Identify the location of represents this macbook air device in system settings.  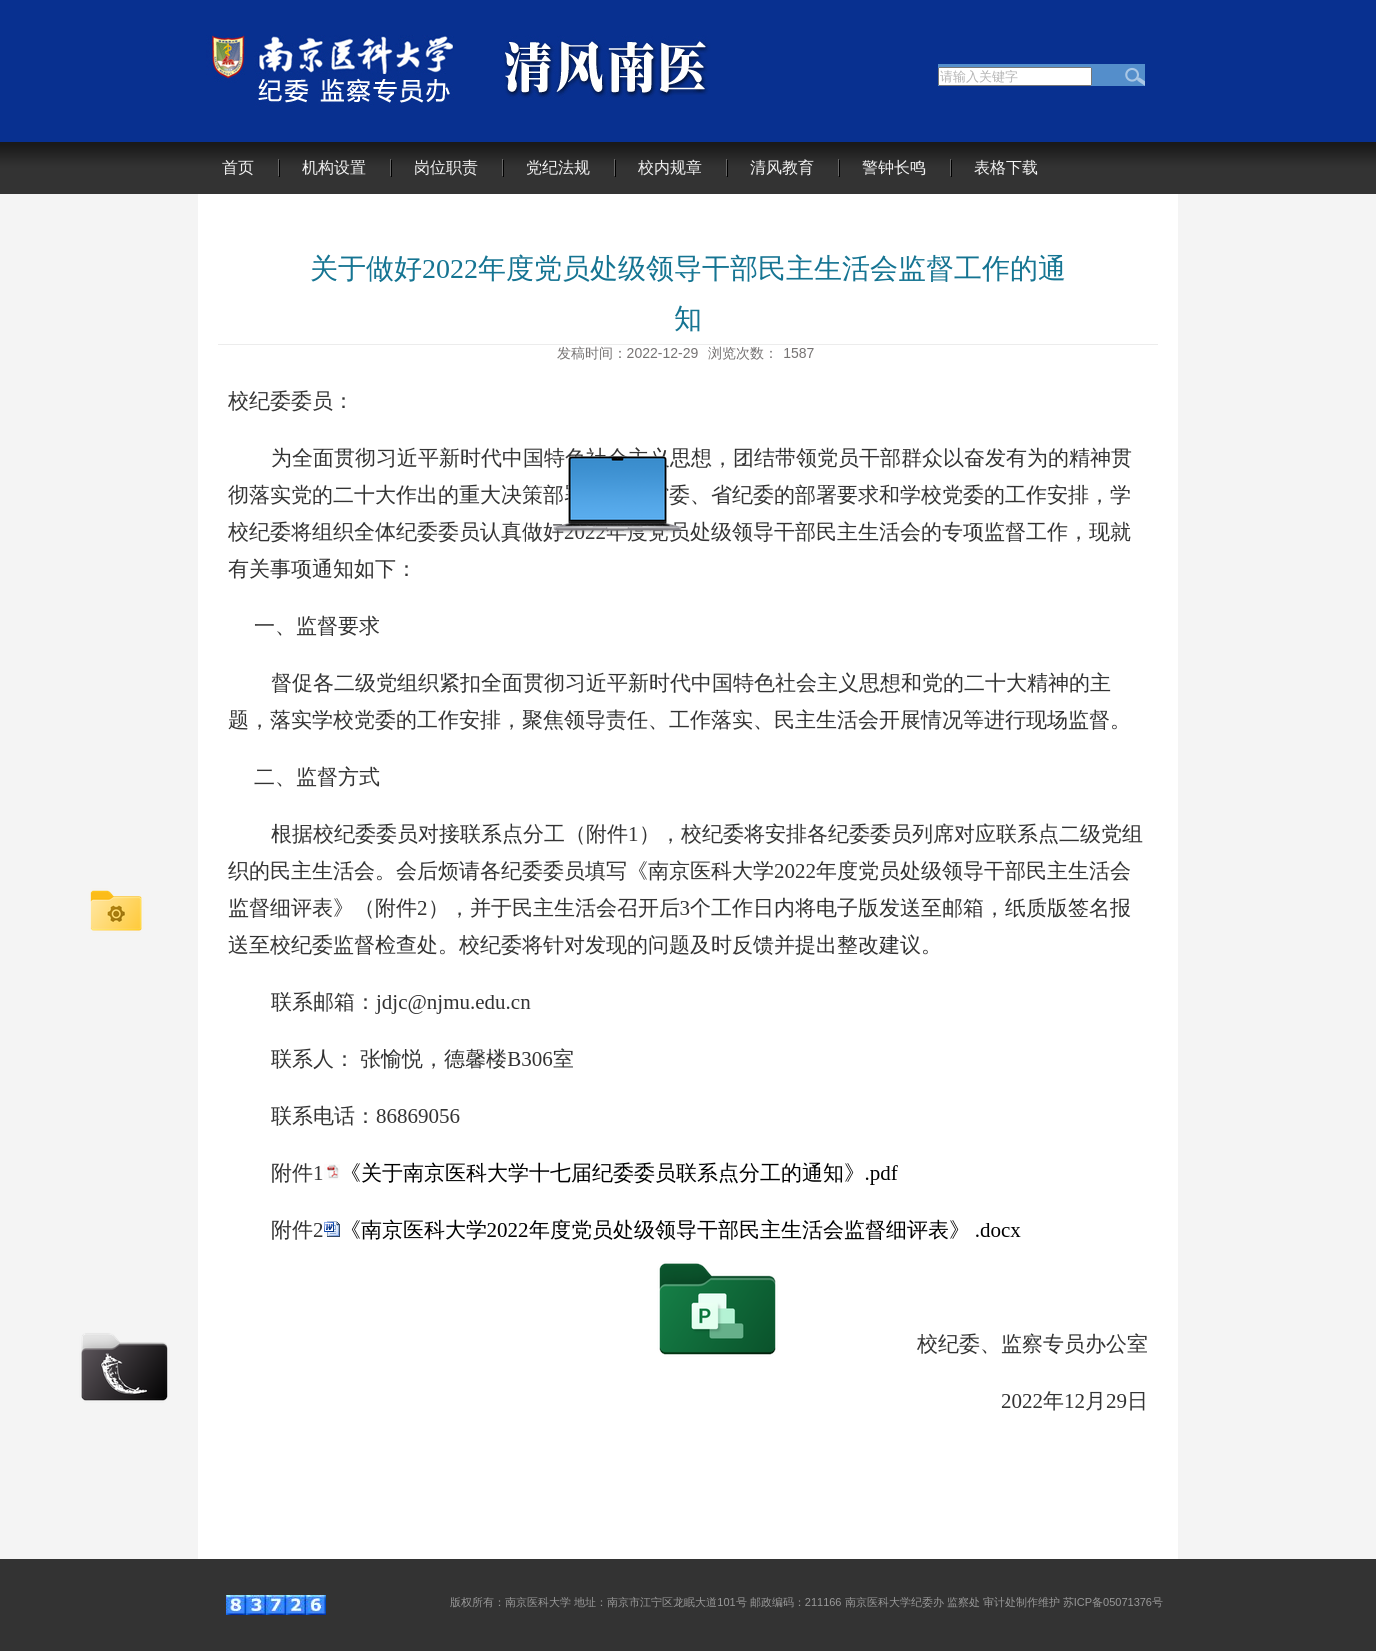
(617, 482).